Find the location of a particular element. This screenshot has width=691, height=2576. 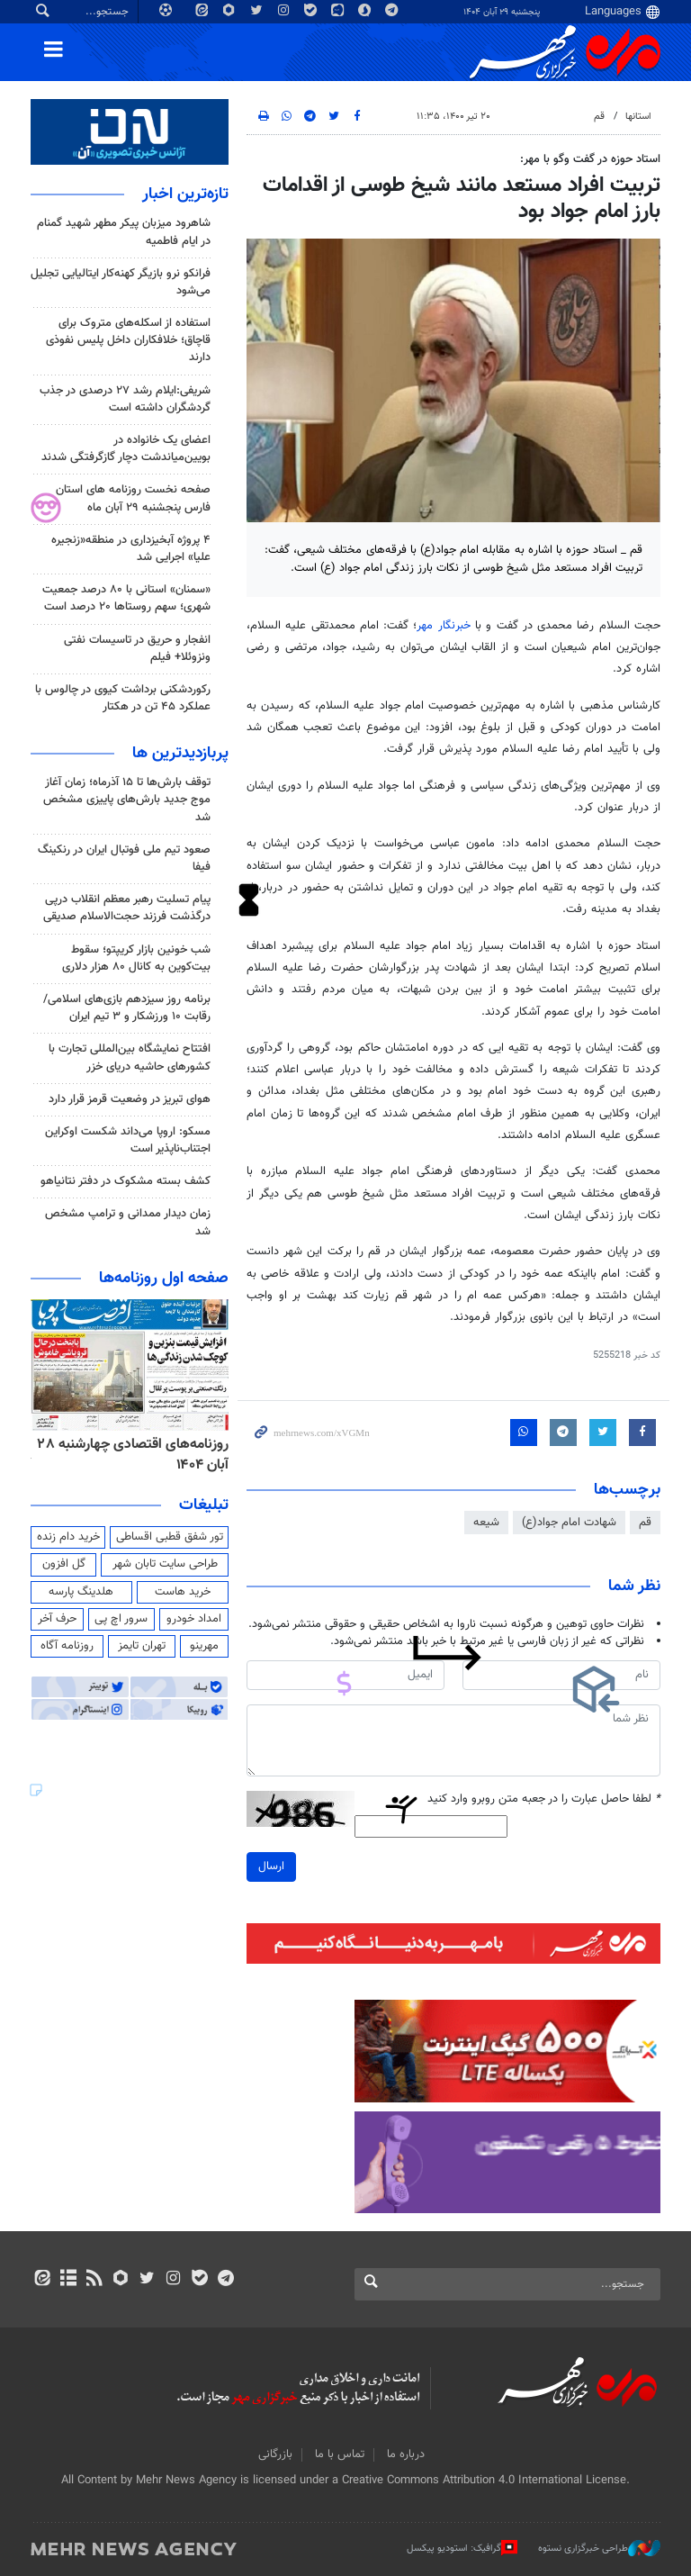

view gymnastics or fitness activities is located at coordinates (401, 1808).